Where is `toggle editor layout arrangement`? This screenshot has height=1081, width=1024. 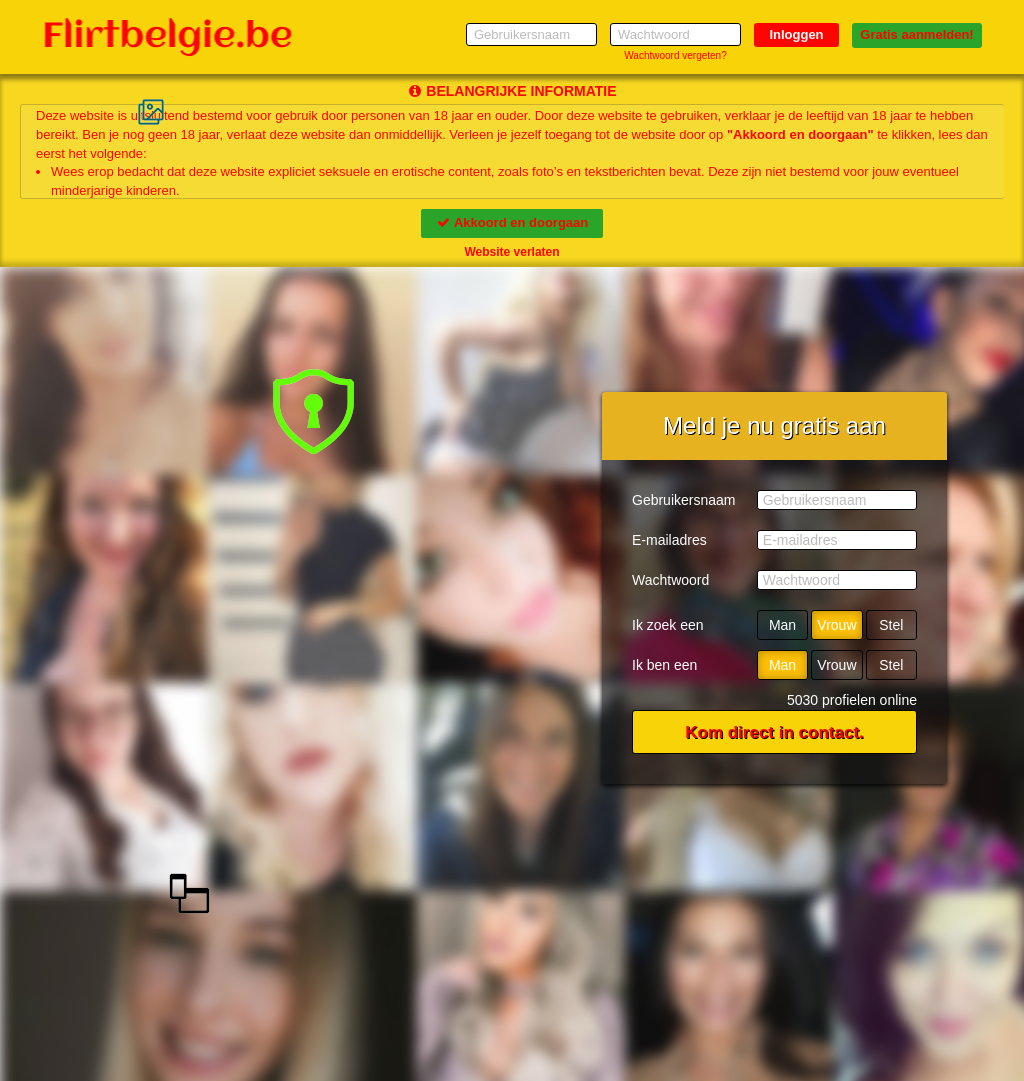
toggle editor layout arrangement is located at coordinates (189, 893).